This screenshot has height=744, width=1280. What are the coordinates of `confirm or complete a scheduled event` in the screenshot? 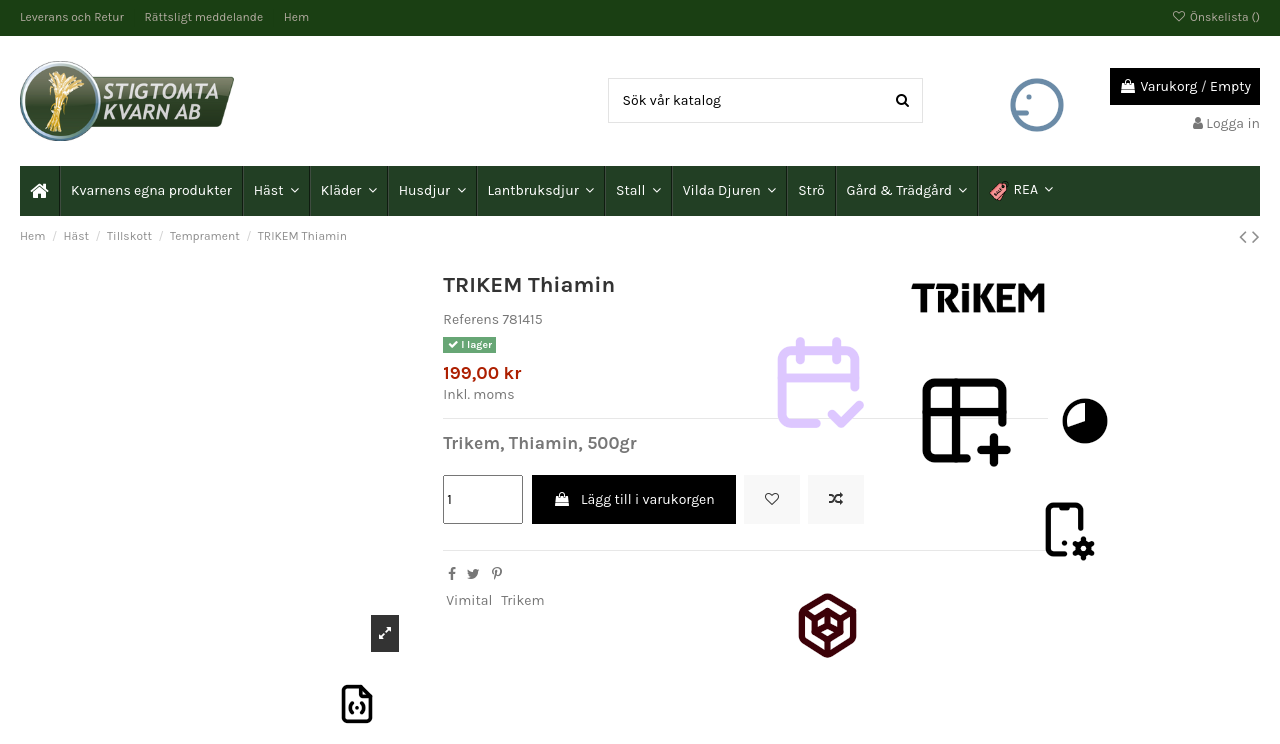 It's located at (818, 382).